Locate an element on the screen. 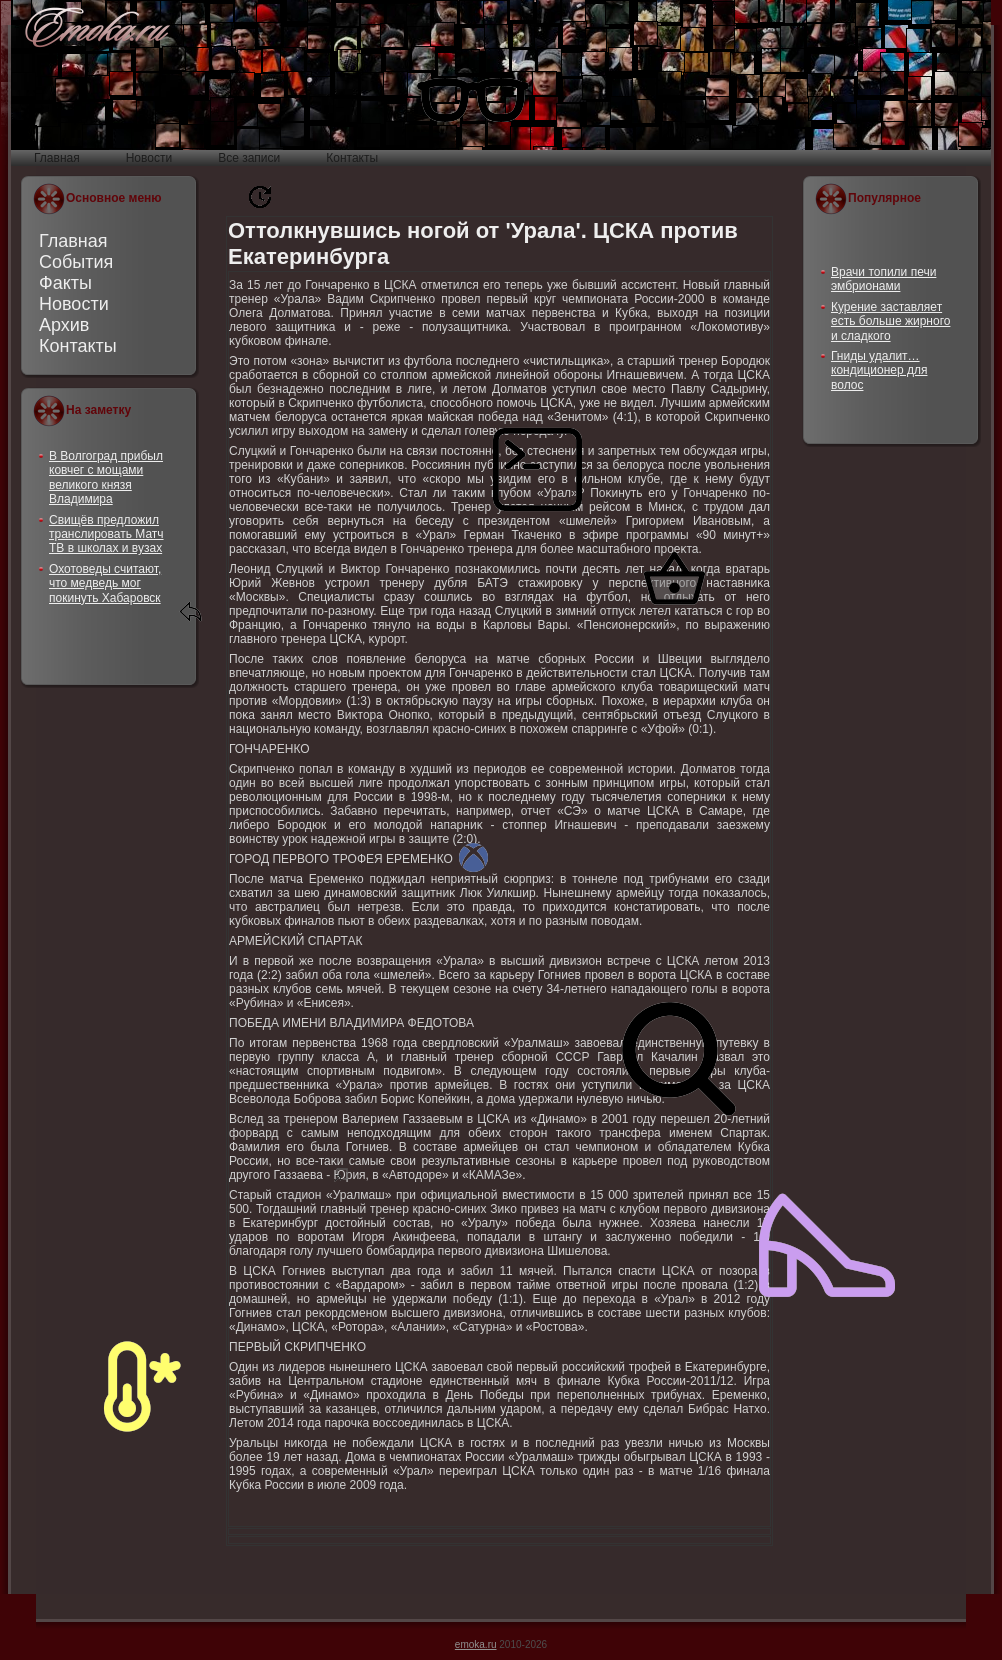 The image size is (1002, 1660). open Xbox app is located at coordinates (473, 857).